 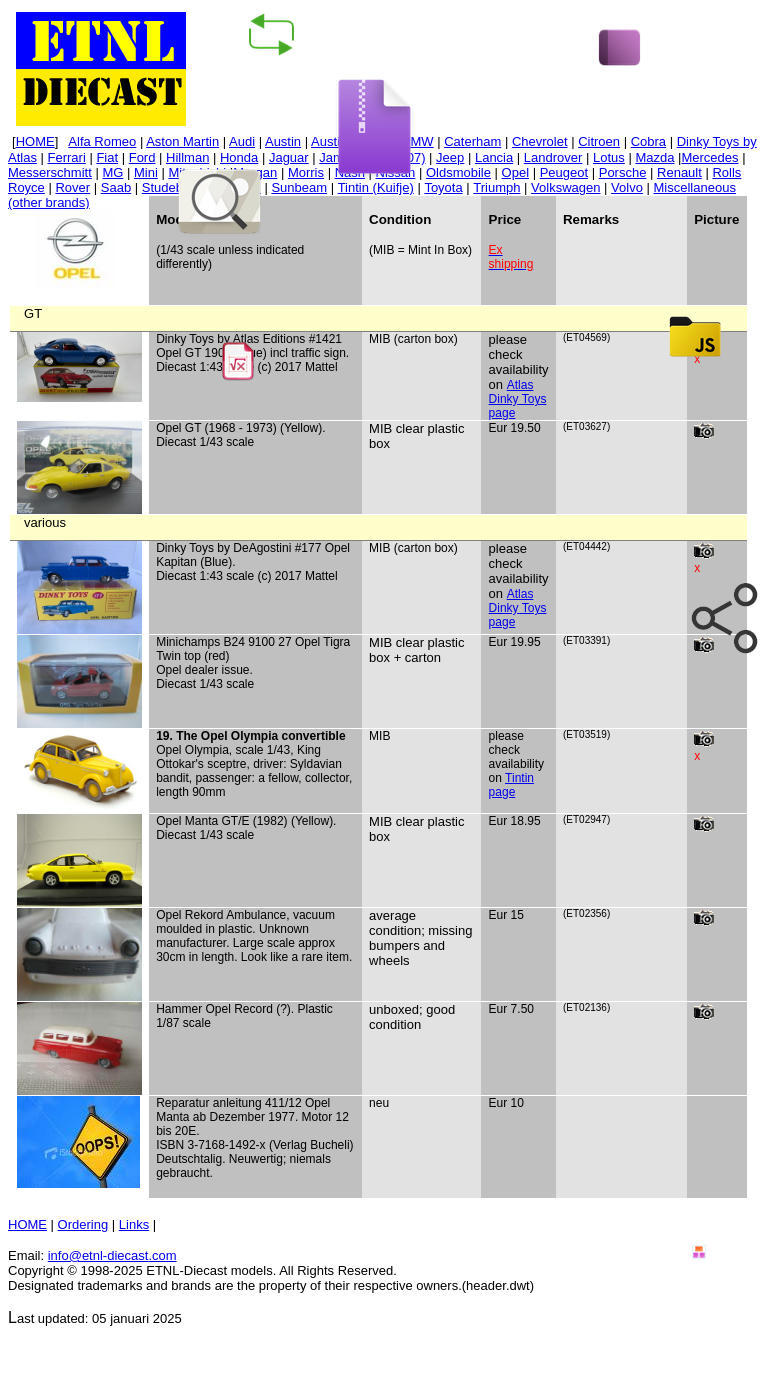 I want to click on libreoffice math formula file, so click(x=238, y=361).